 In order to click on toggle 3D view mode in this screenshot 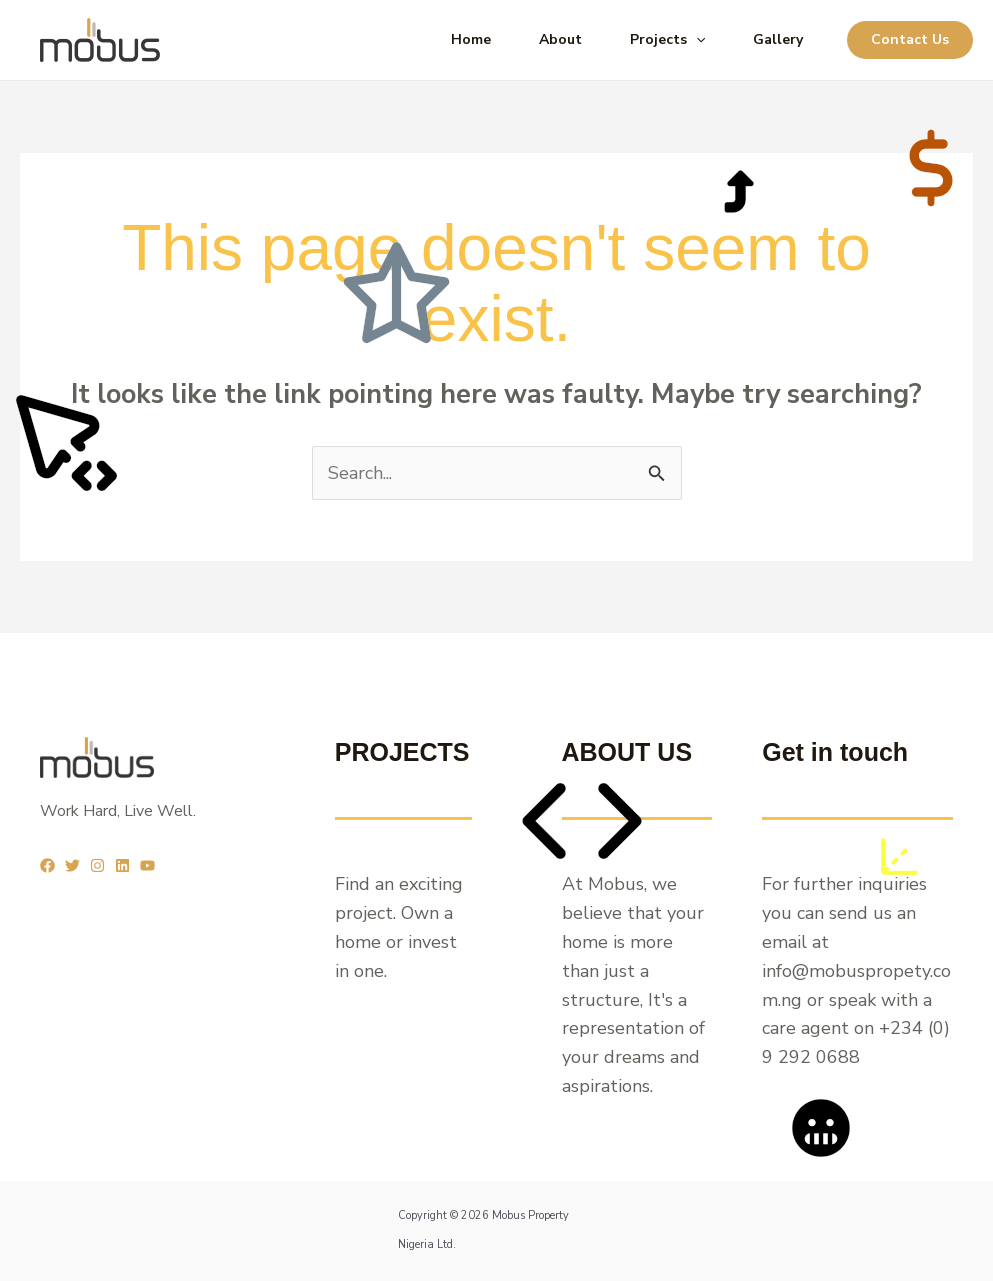, I will do `click(899, 856)`.